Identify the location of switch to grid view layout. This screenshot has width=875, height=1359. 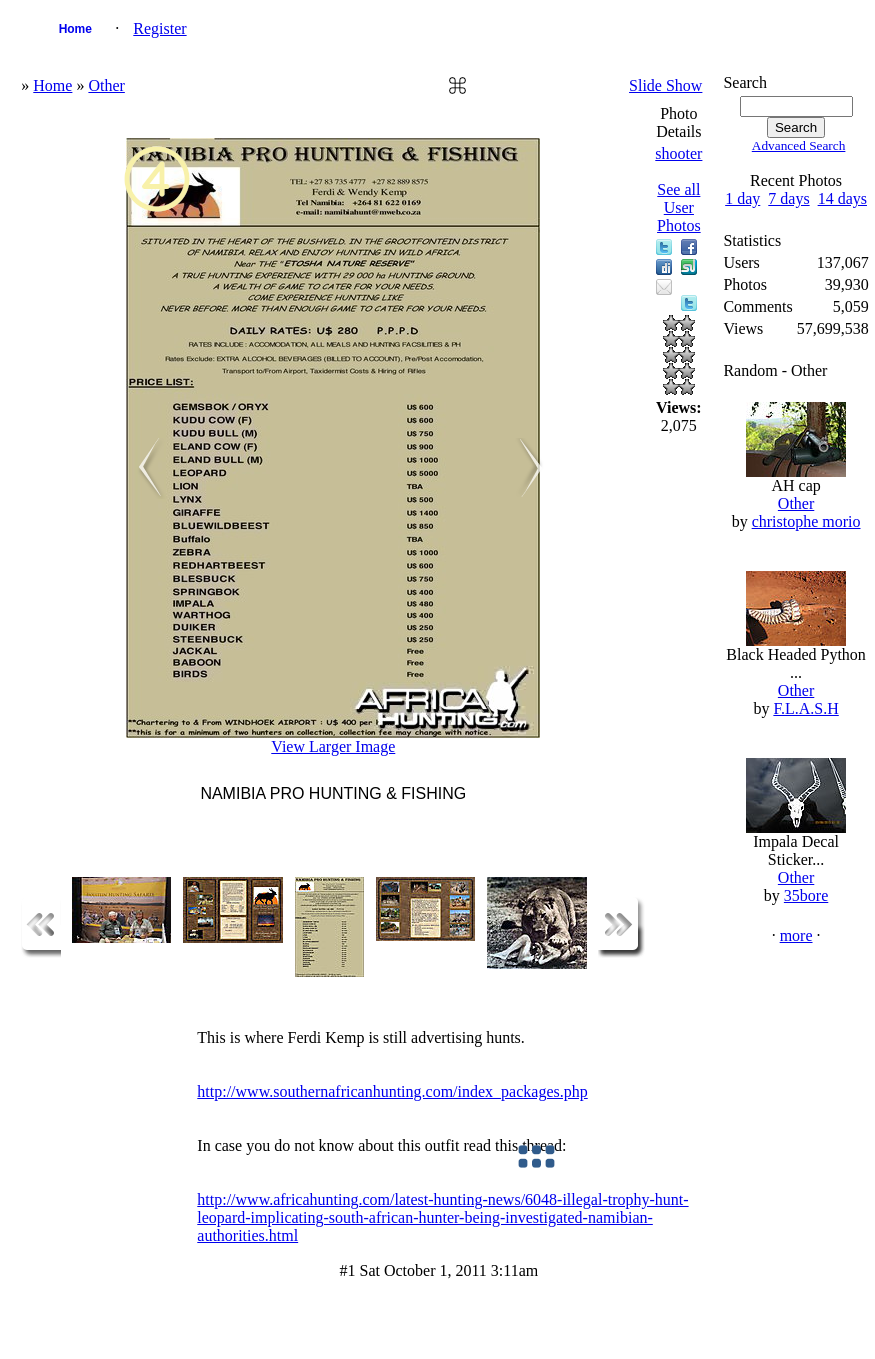
(536, 1156).